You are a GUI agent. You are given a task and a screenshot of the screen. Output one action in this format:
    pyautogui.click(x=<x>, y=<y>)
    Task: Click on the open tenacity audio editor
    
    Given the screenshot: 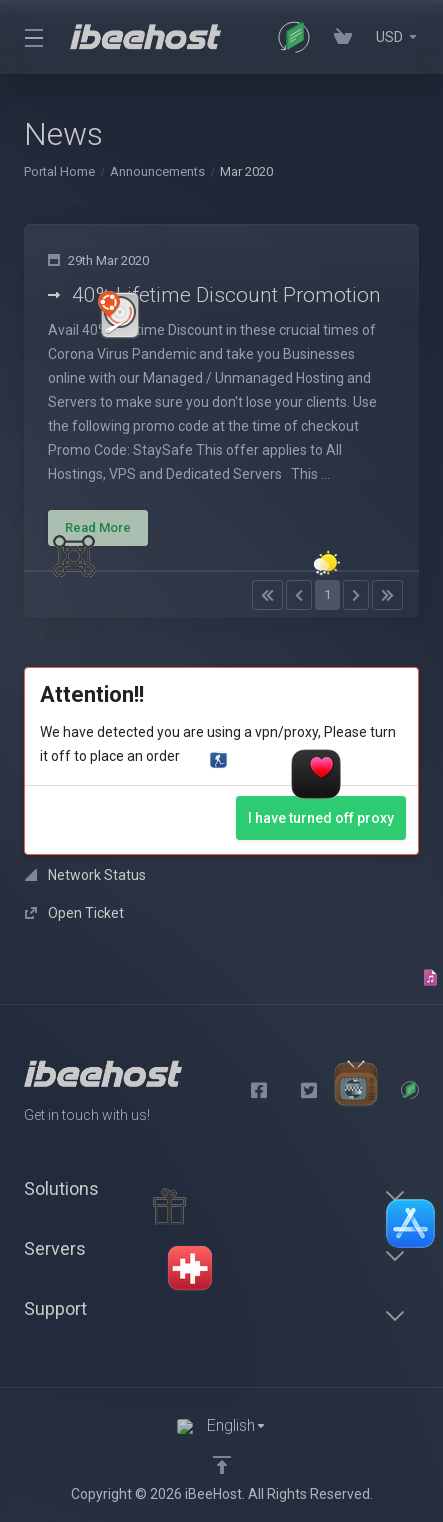 What is the action you would take?
    pyautogui.click(x=190, y=1268)
    